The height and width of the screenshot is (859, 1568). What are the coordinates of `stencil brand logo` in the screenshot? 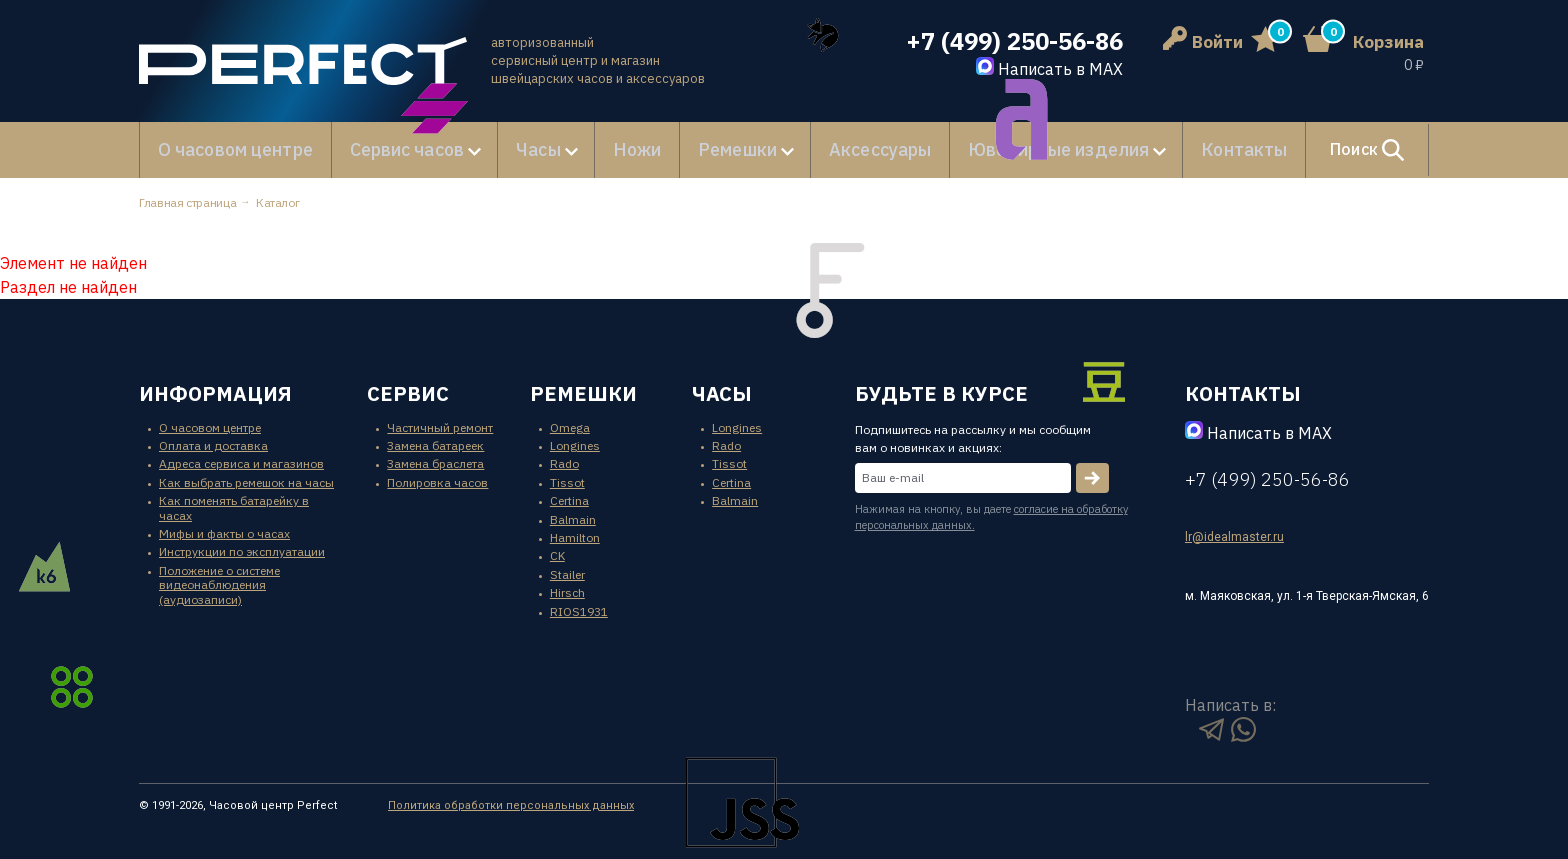 It's located at (434, 108).